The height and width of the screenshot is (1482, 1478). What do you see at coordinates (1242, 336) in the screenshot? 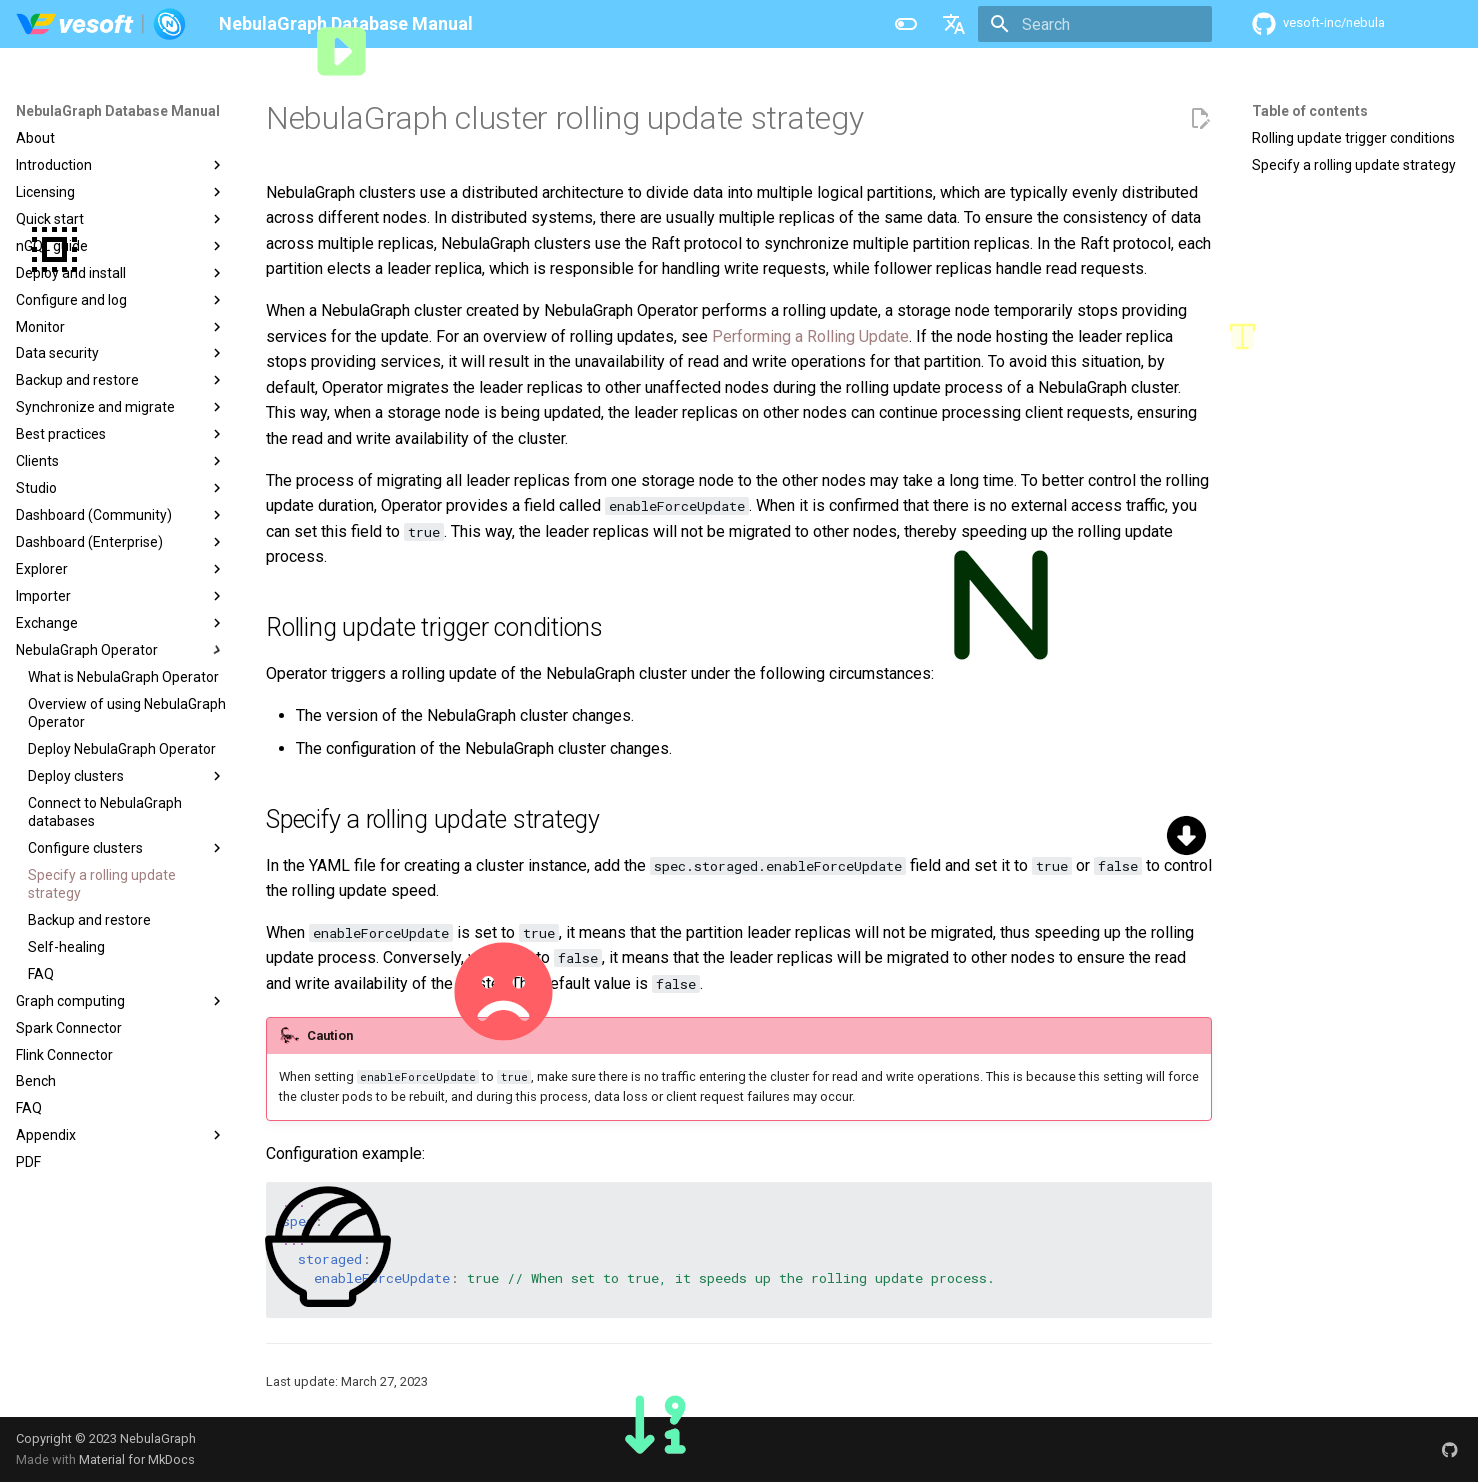
I see `format text or change font style` at bounding box center [1242, 336].